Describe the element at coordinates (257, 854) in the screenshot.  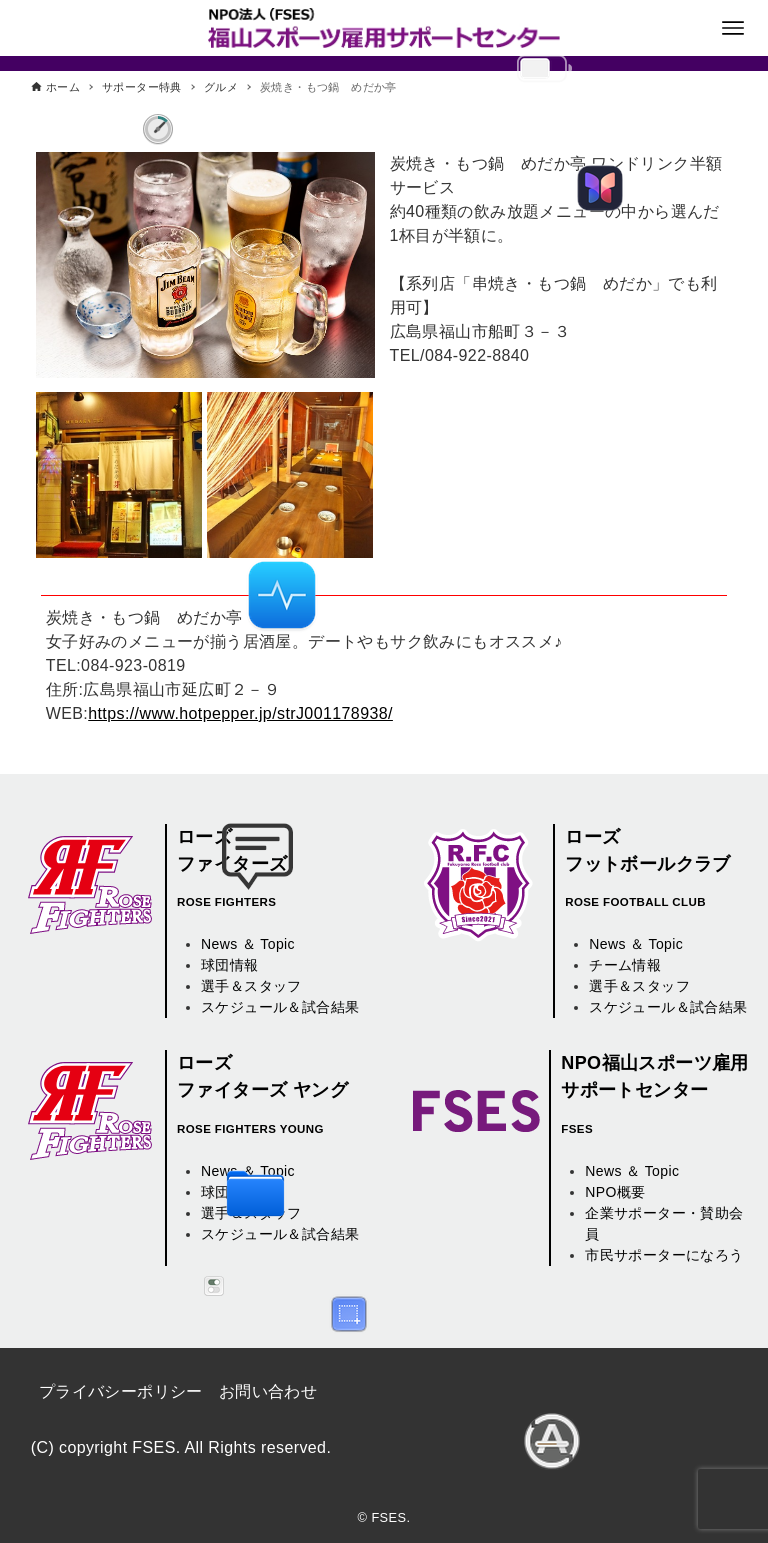
I see `open the messaging app` at that location.